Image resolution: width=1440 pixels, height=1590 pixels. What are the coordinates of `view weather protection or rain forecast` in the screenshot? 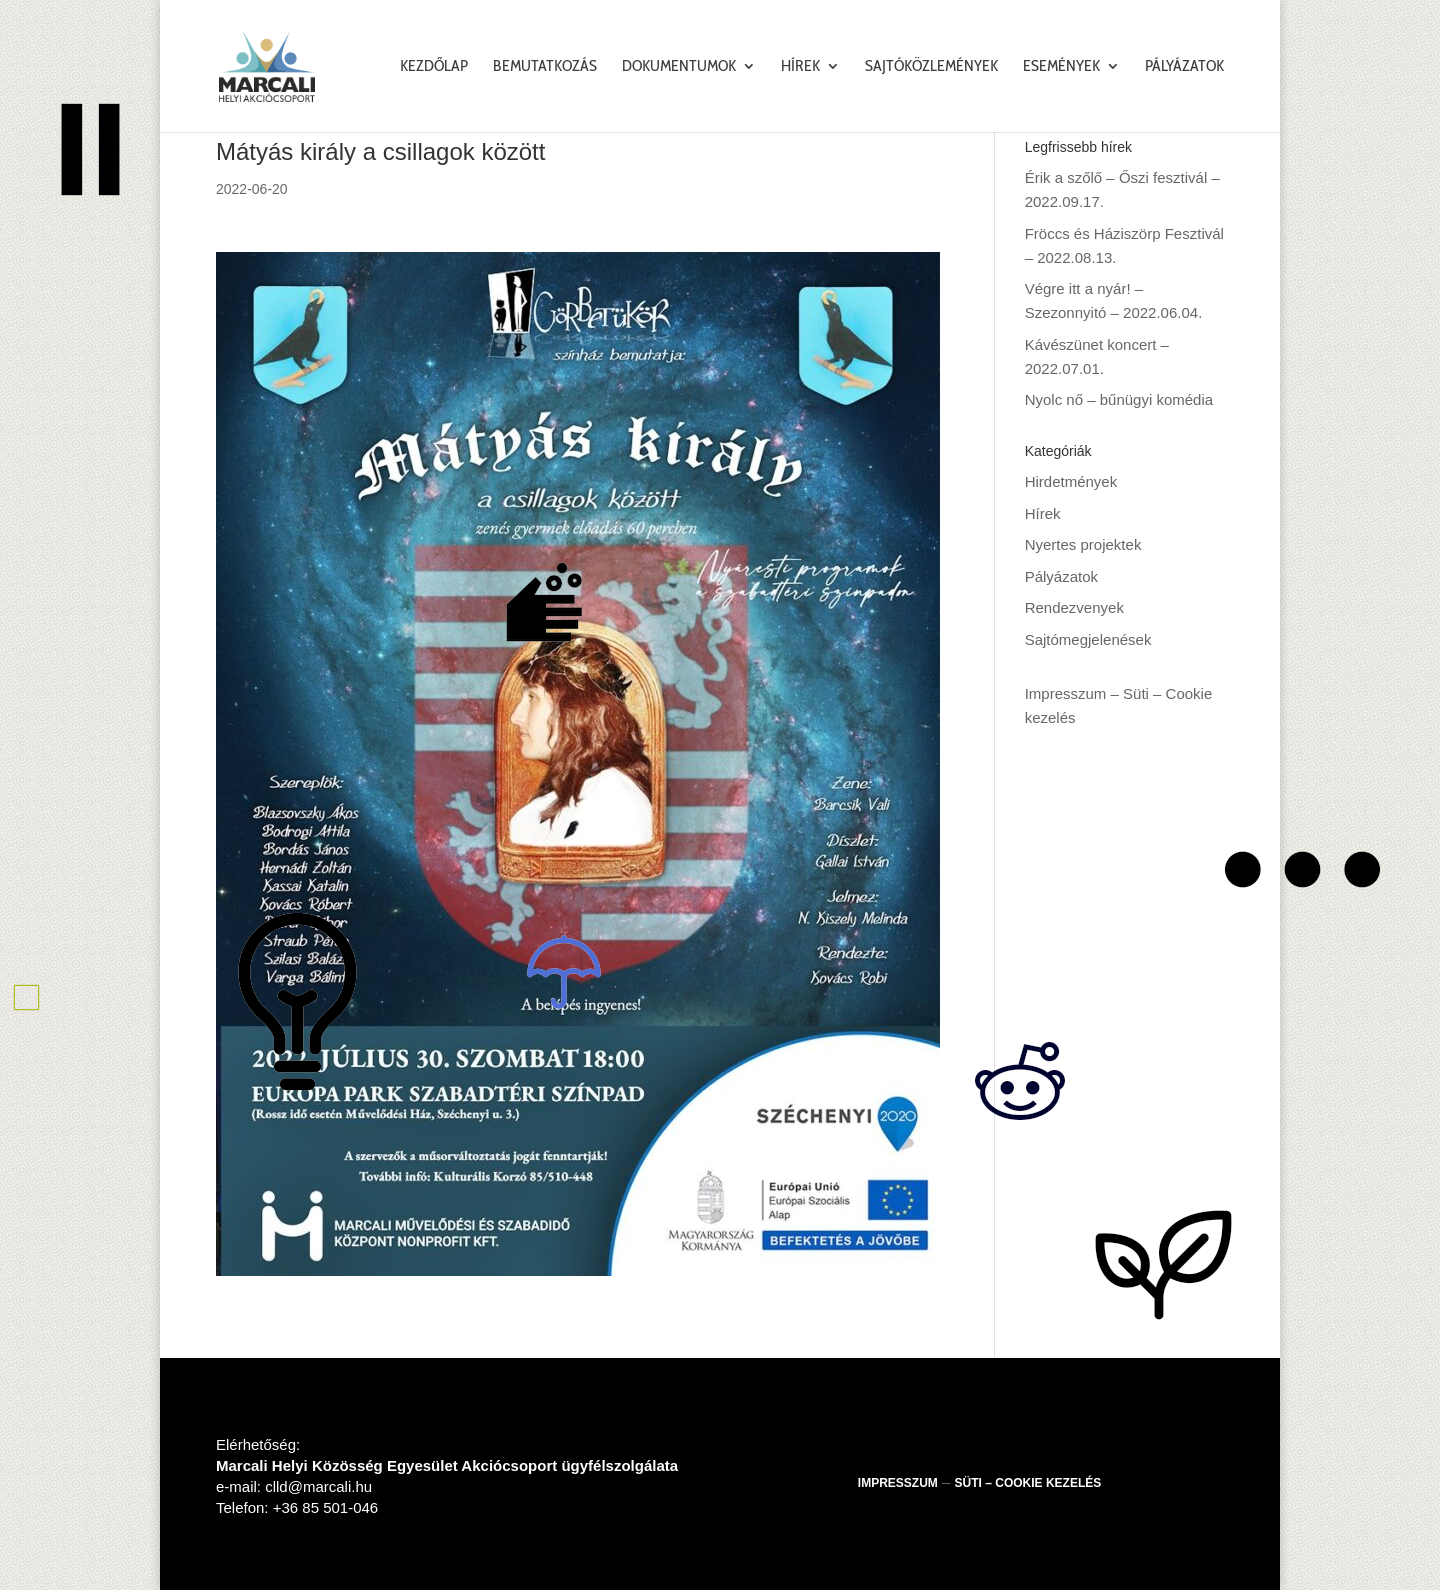 It's located at (564, 972).